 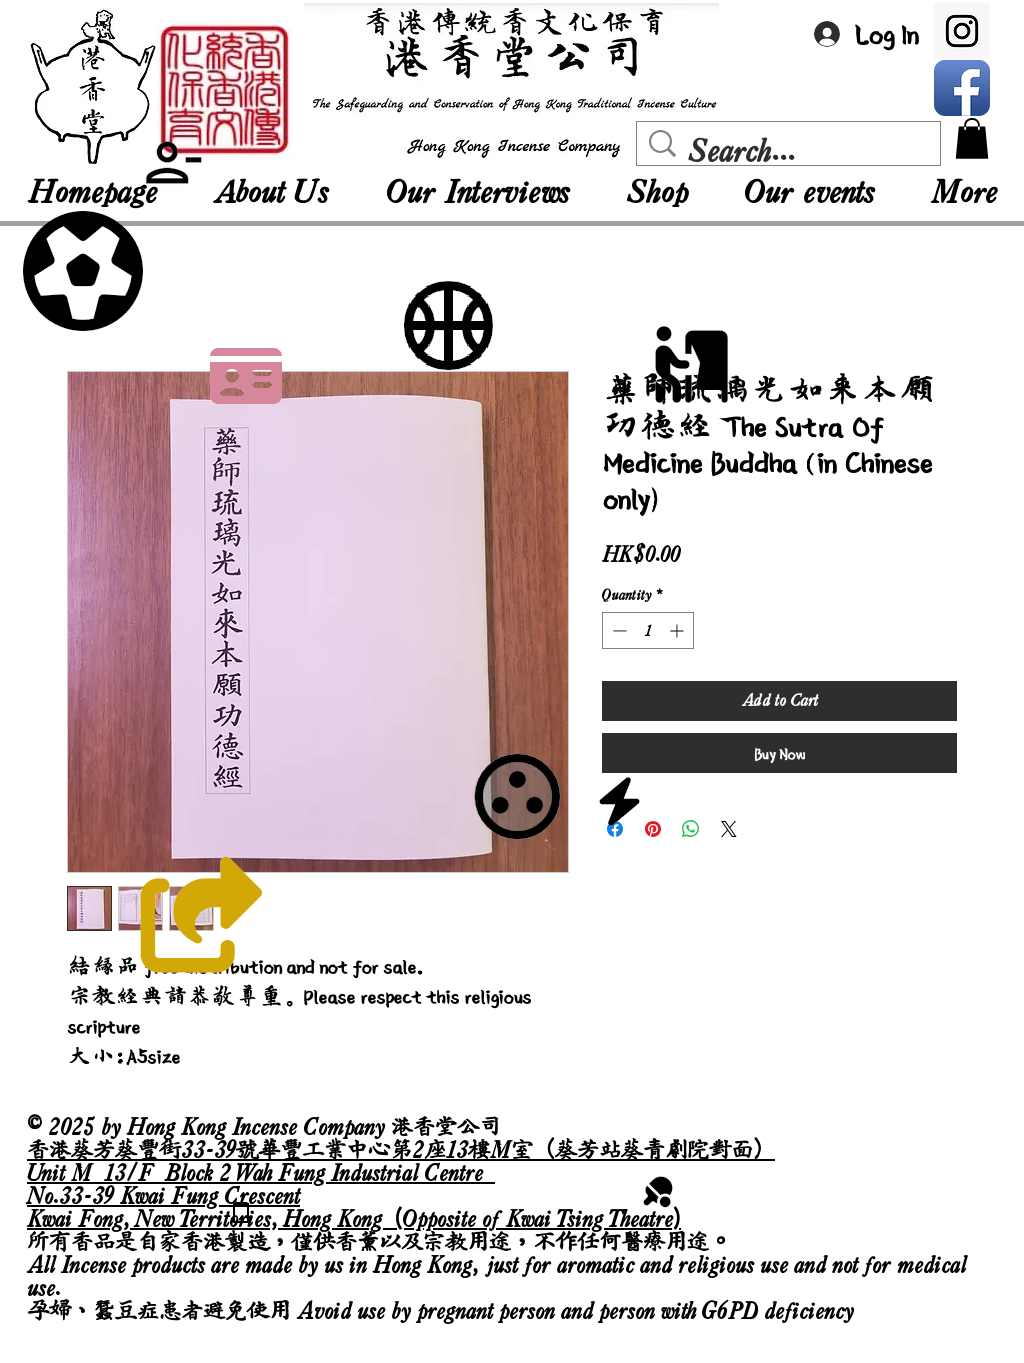 What do you see at coordinates (517, 796) in the screenshot?
I see `view team or group workspace` at bounding box center [517, 796].